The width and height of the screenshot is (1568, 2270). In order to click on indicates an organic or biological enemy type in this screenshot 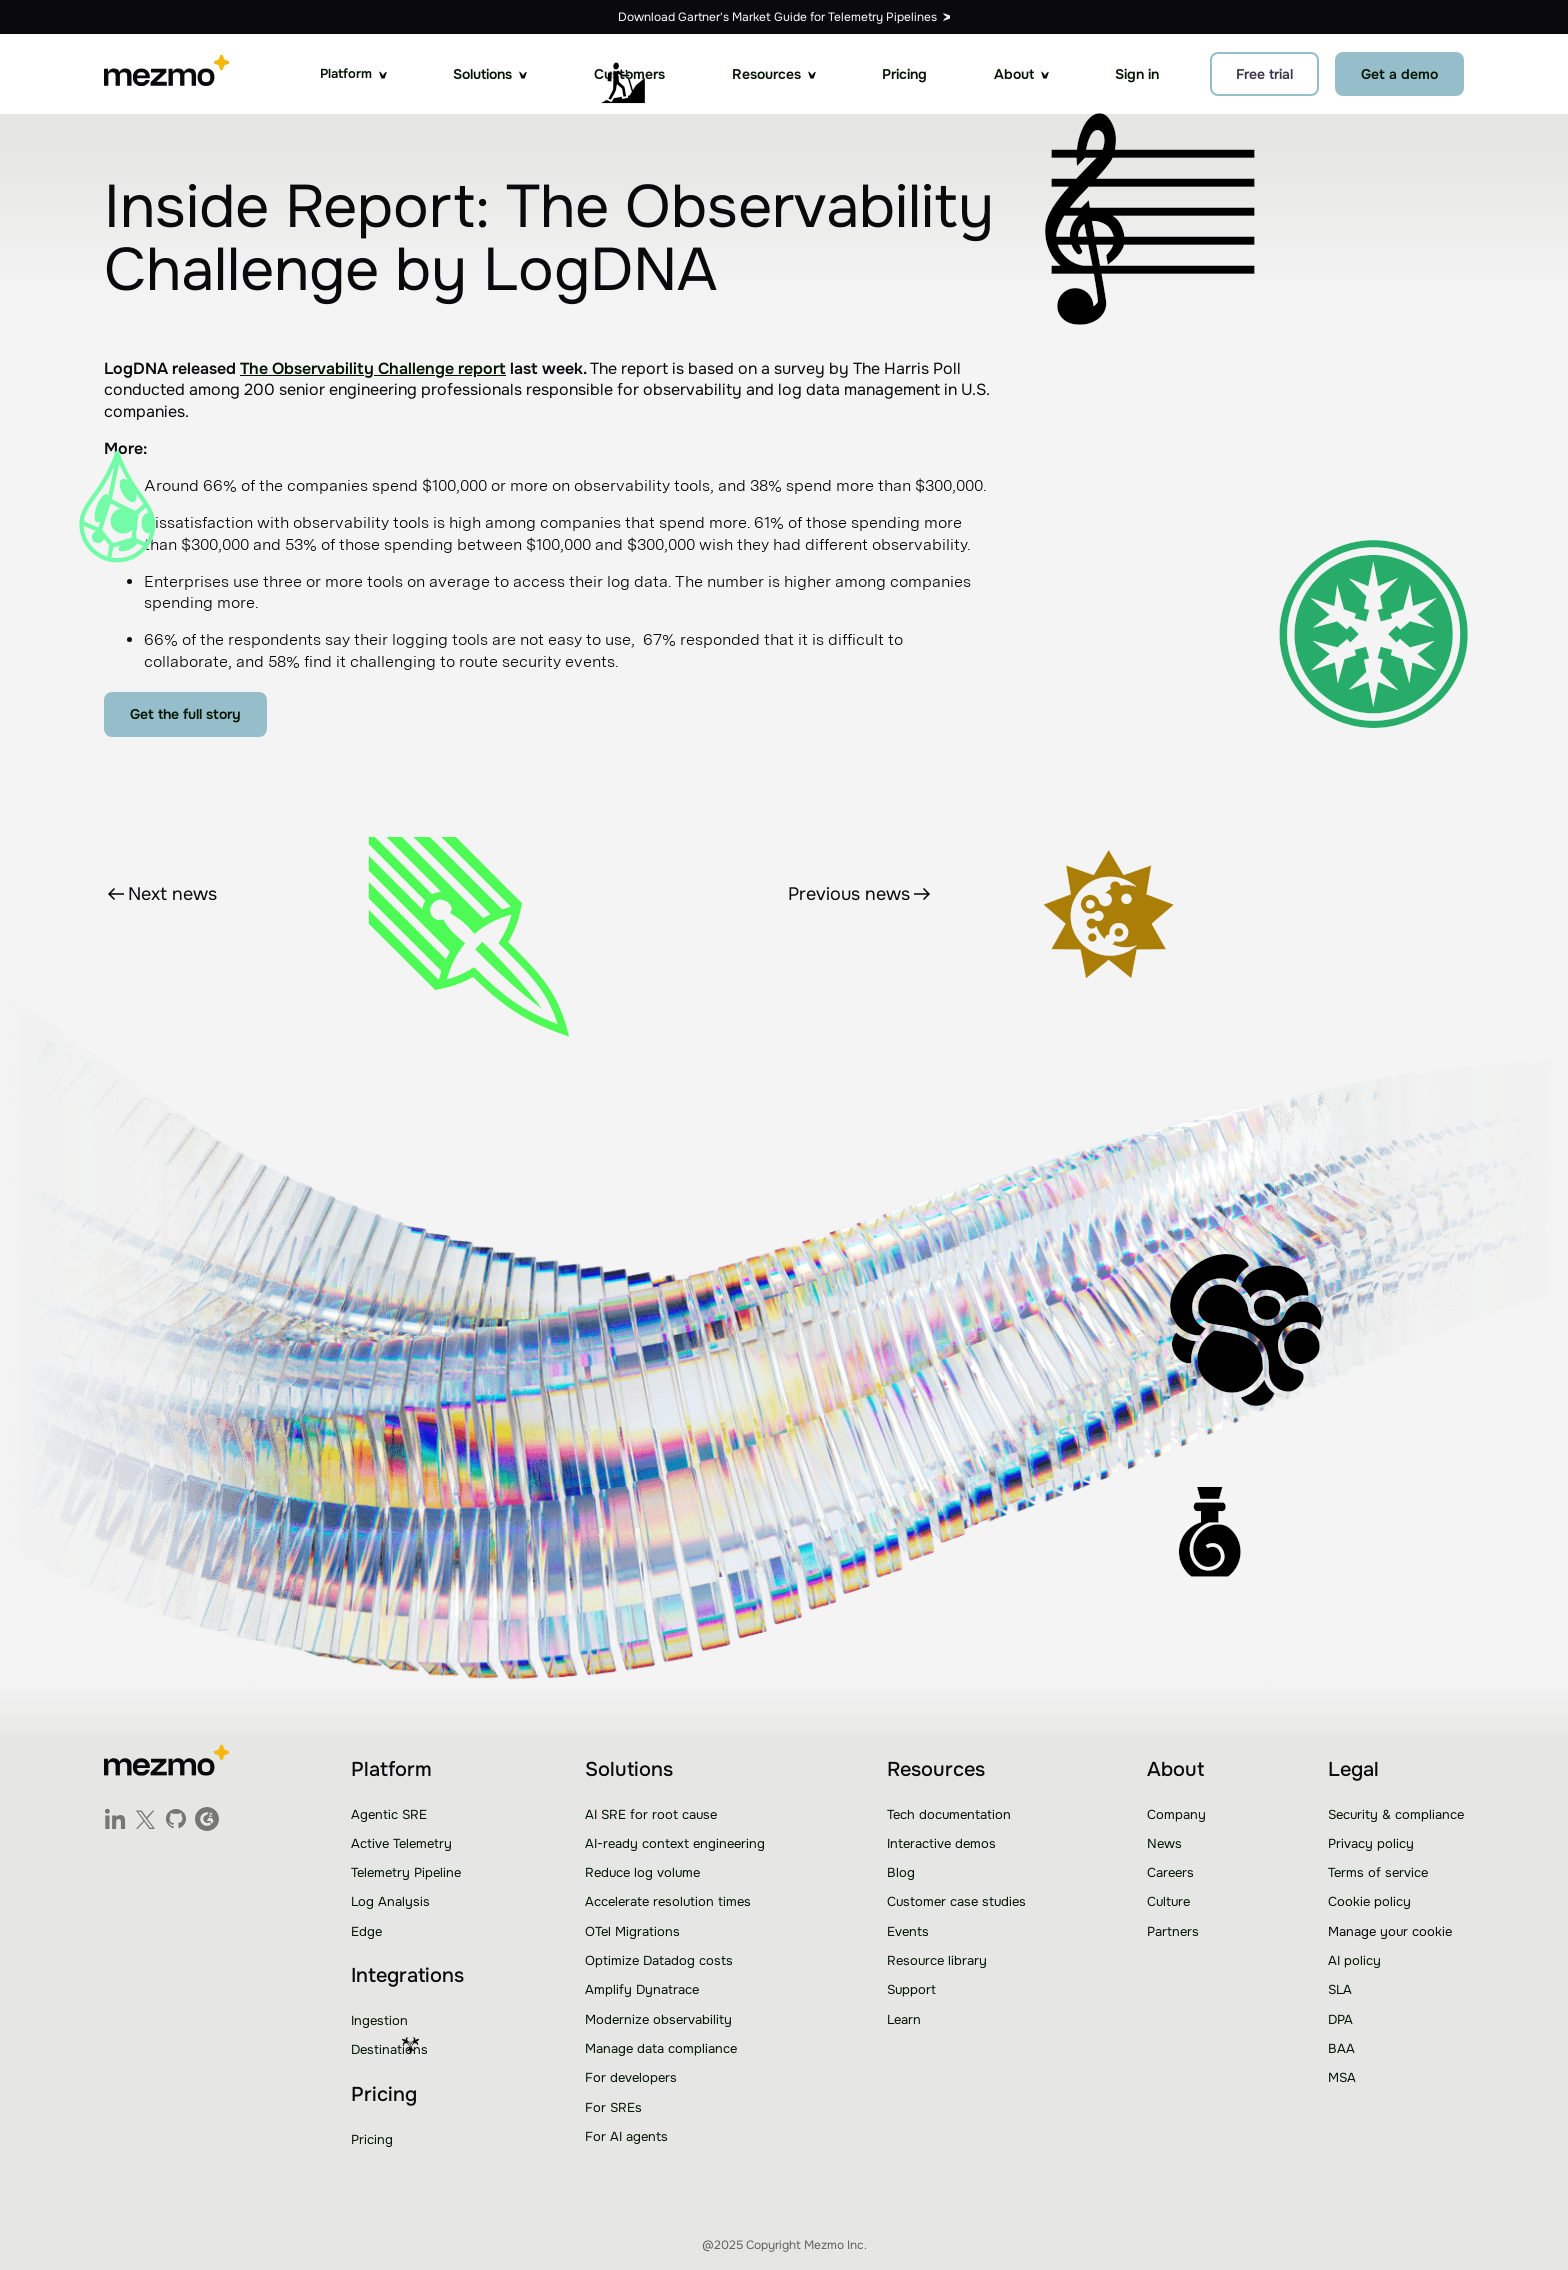, I will do `click(1246, 1330)`.